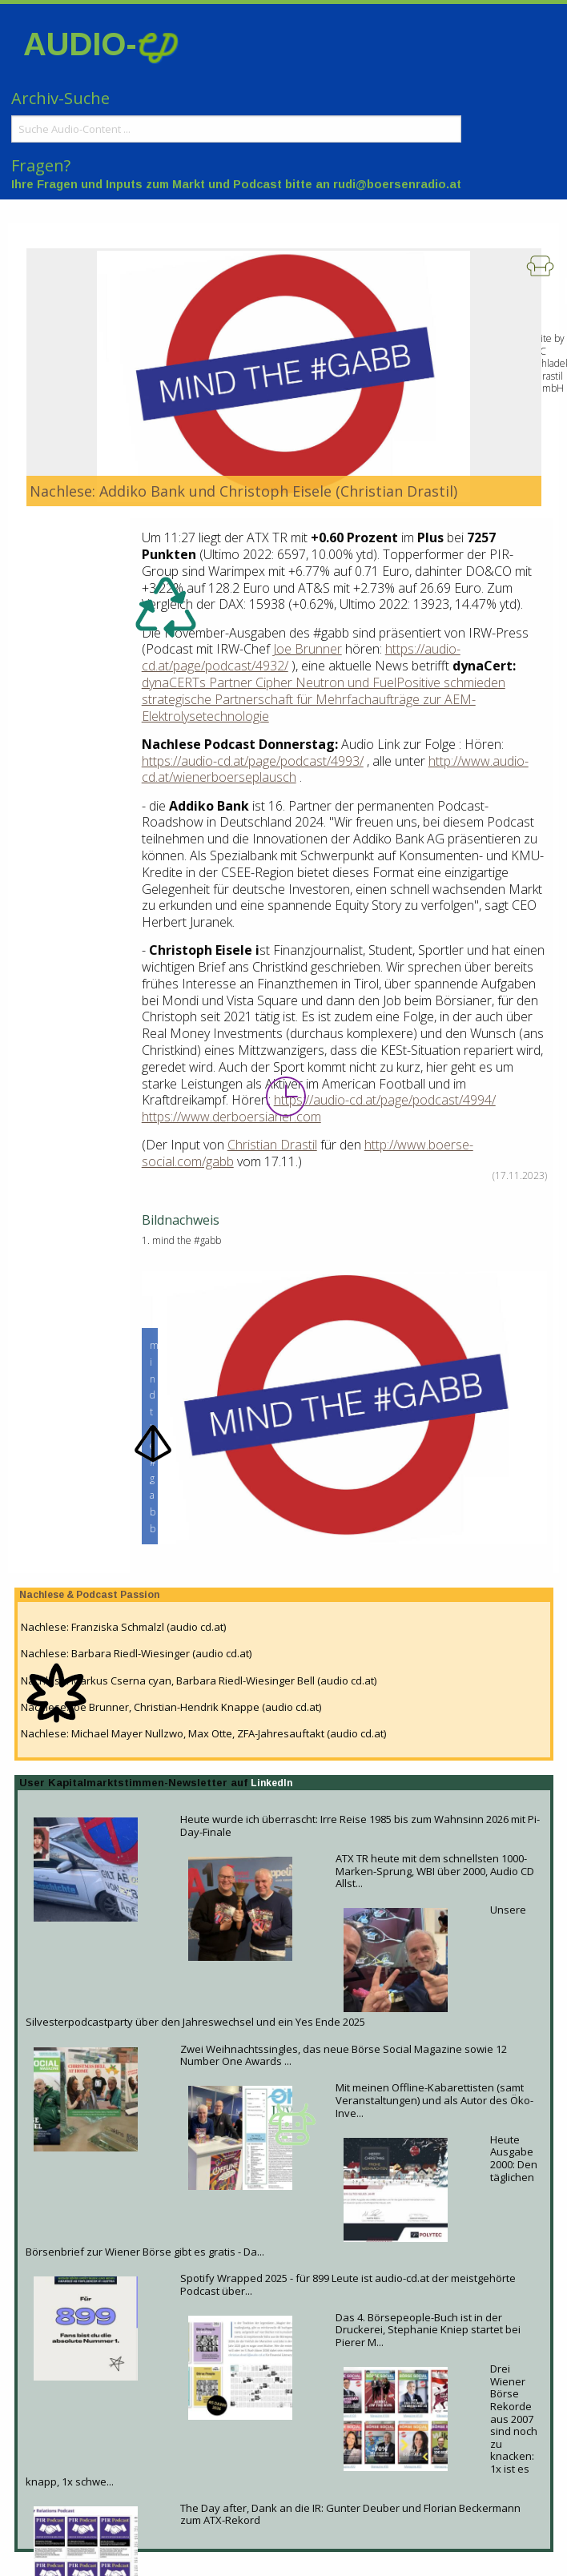 This screenshot has height=2576, width=567. What do you see at coordinates (56, 1693) in the screenshot?
I see `indicates cannabis-related content or products` at bounding box center [56, 1693].